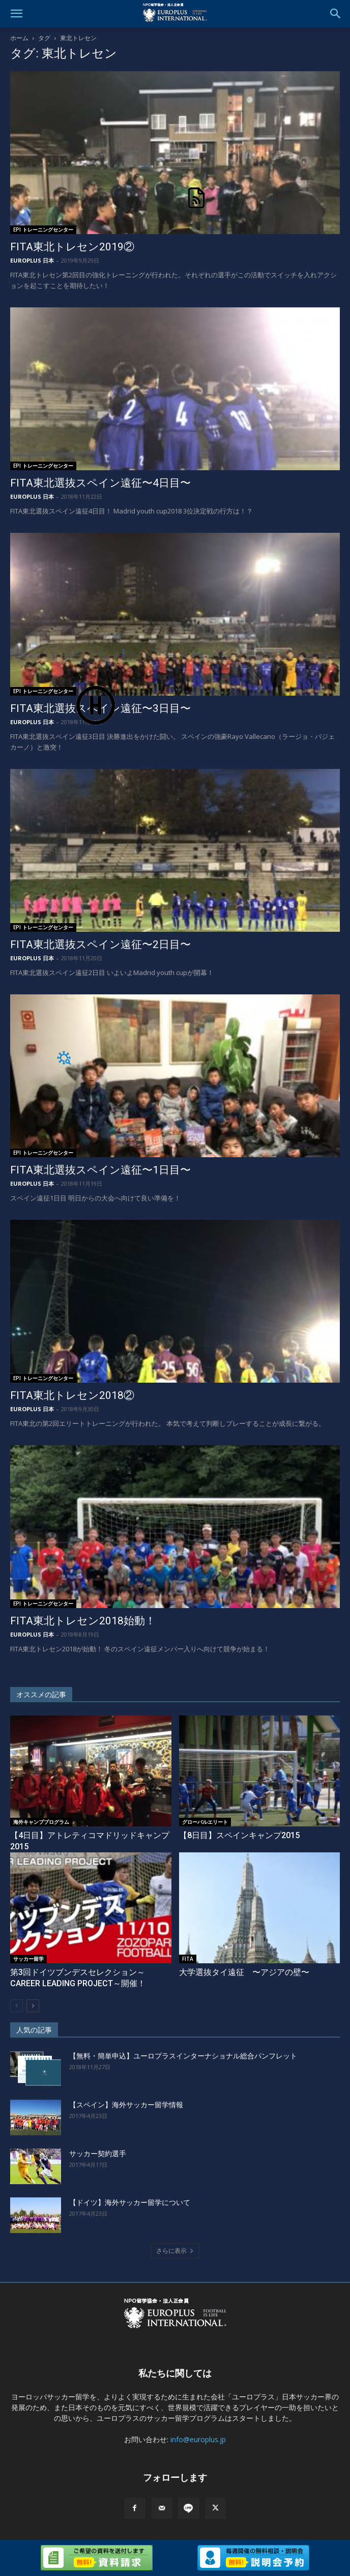  What do you see at coordinates (196, 198) in the screenshot?
I see `view or manage RSS feed file` at bounding box center [196, 198].